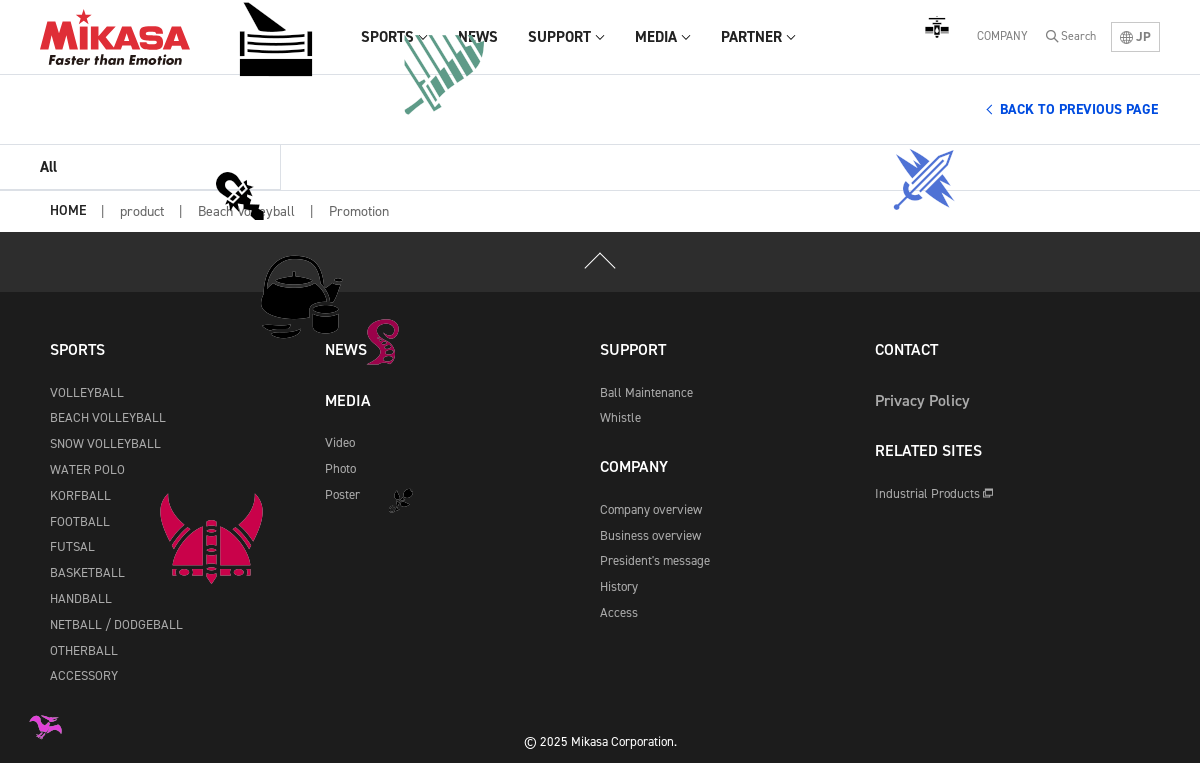  I want to click on indicates a closed or dormant plant in a gardening game, so click(401, 501).